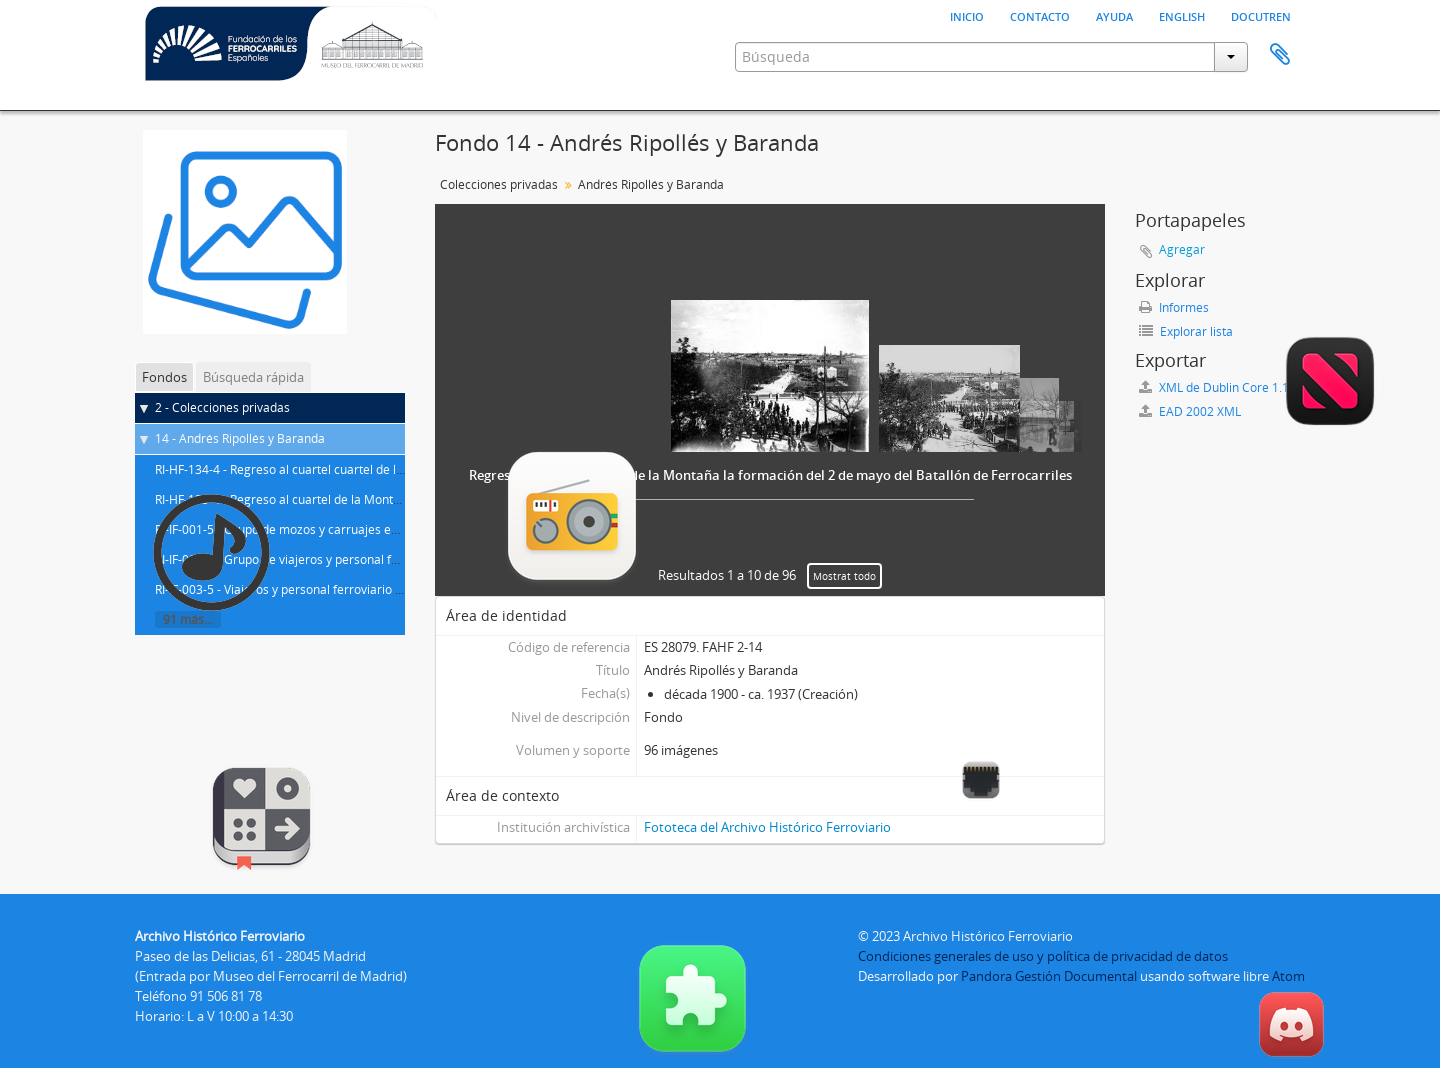 The image size is (1440, 1068). I want to click on ethernet port connection settings, so click(981, 780).